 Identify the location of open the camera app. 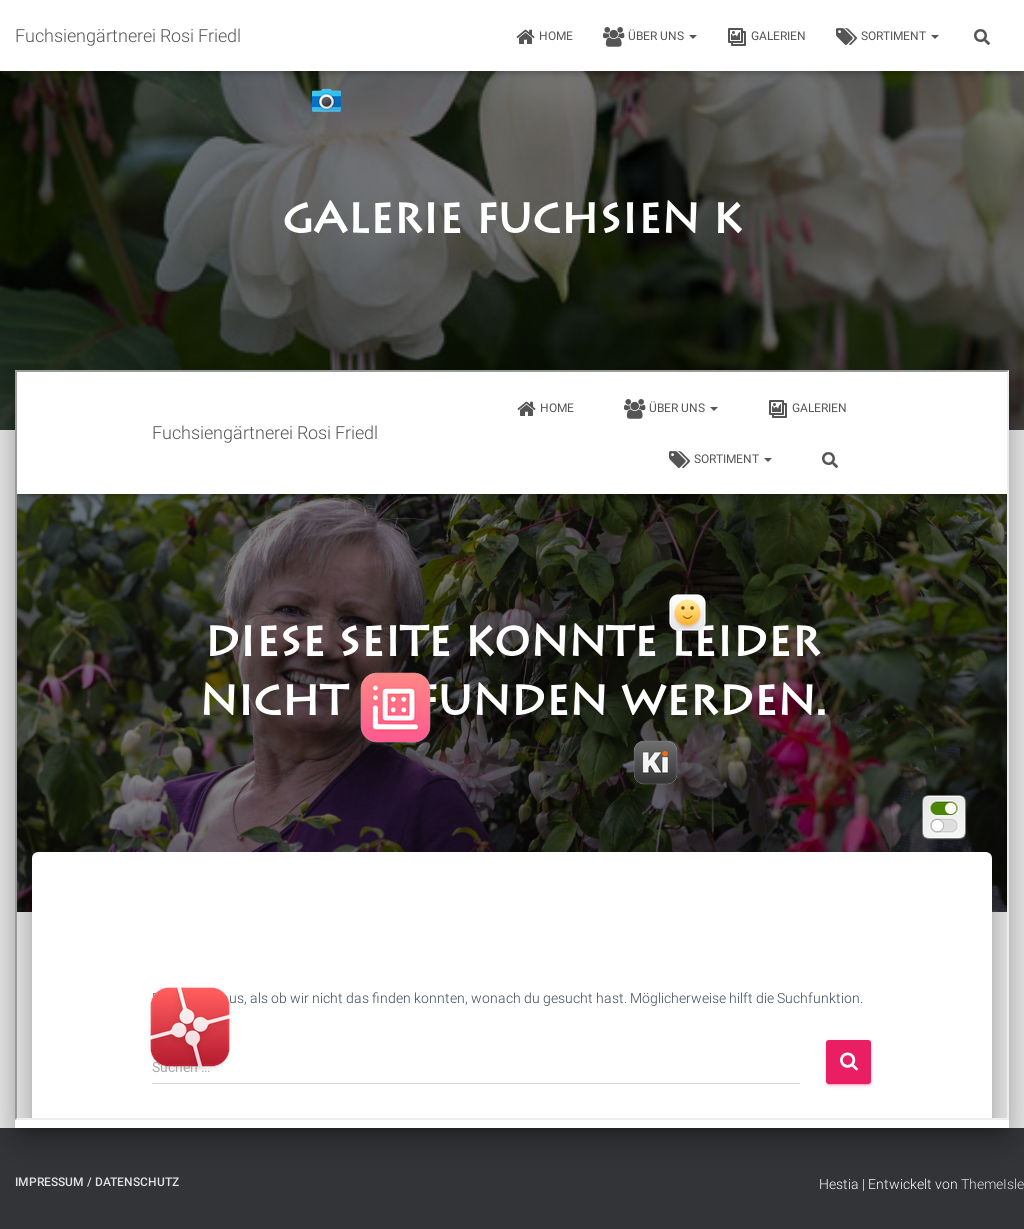
(326, 100).